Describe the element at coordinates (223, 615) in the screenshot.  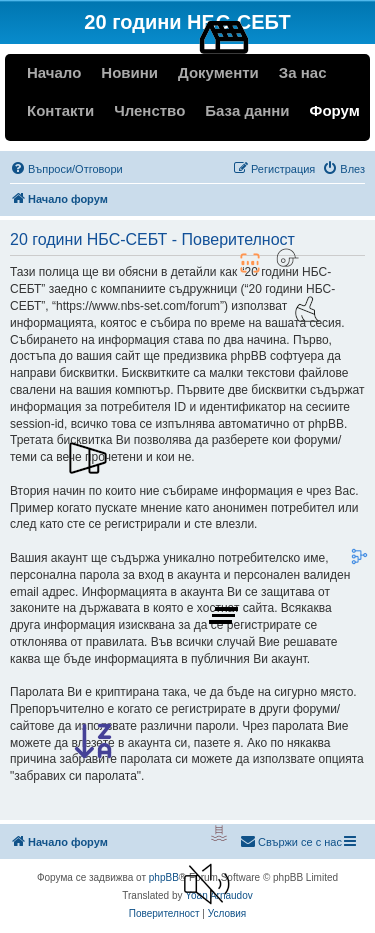
I see `clear all notifications or messages` at that location.